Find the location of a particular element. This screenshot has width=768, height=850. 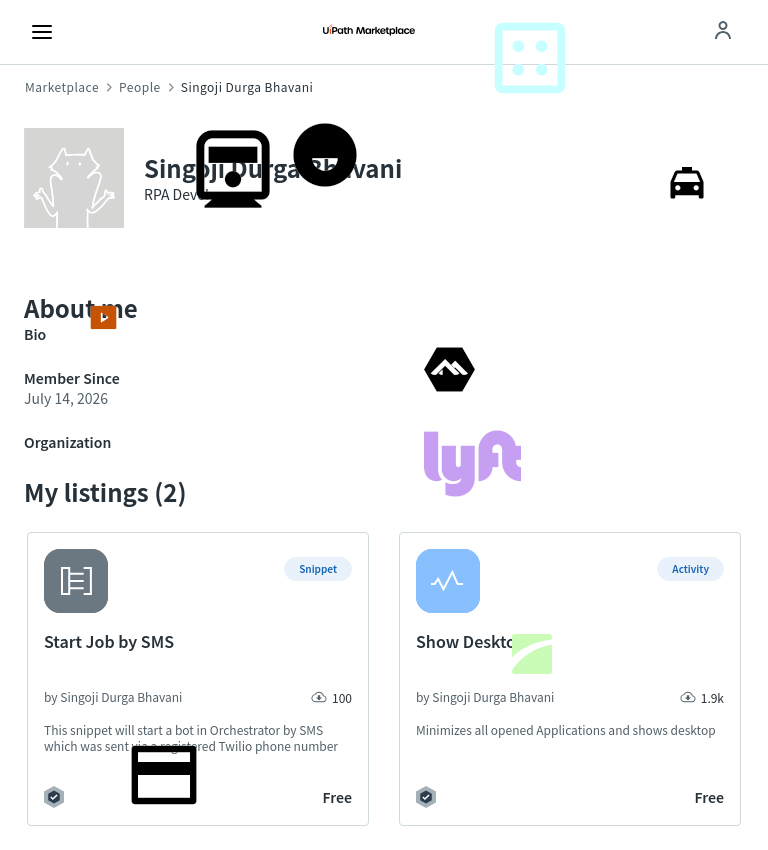

view train schedules or transit options is located at coordinates (233, 167).